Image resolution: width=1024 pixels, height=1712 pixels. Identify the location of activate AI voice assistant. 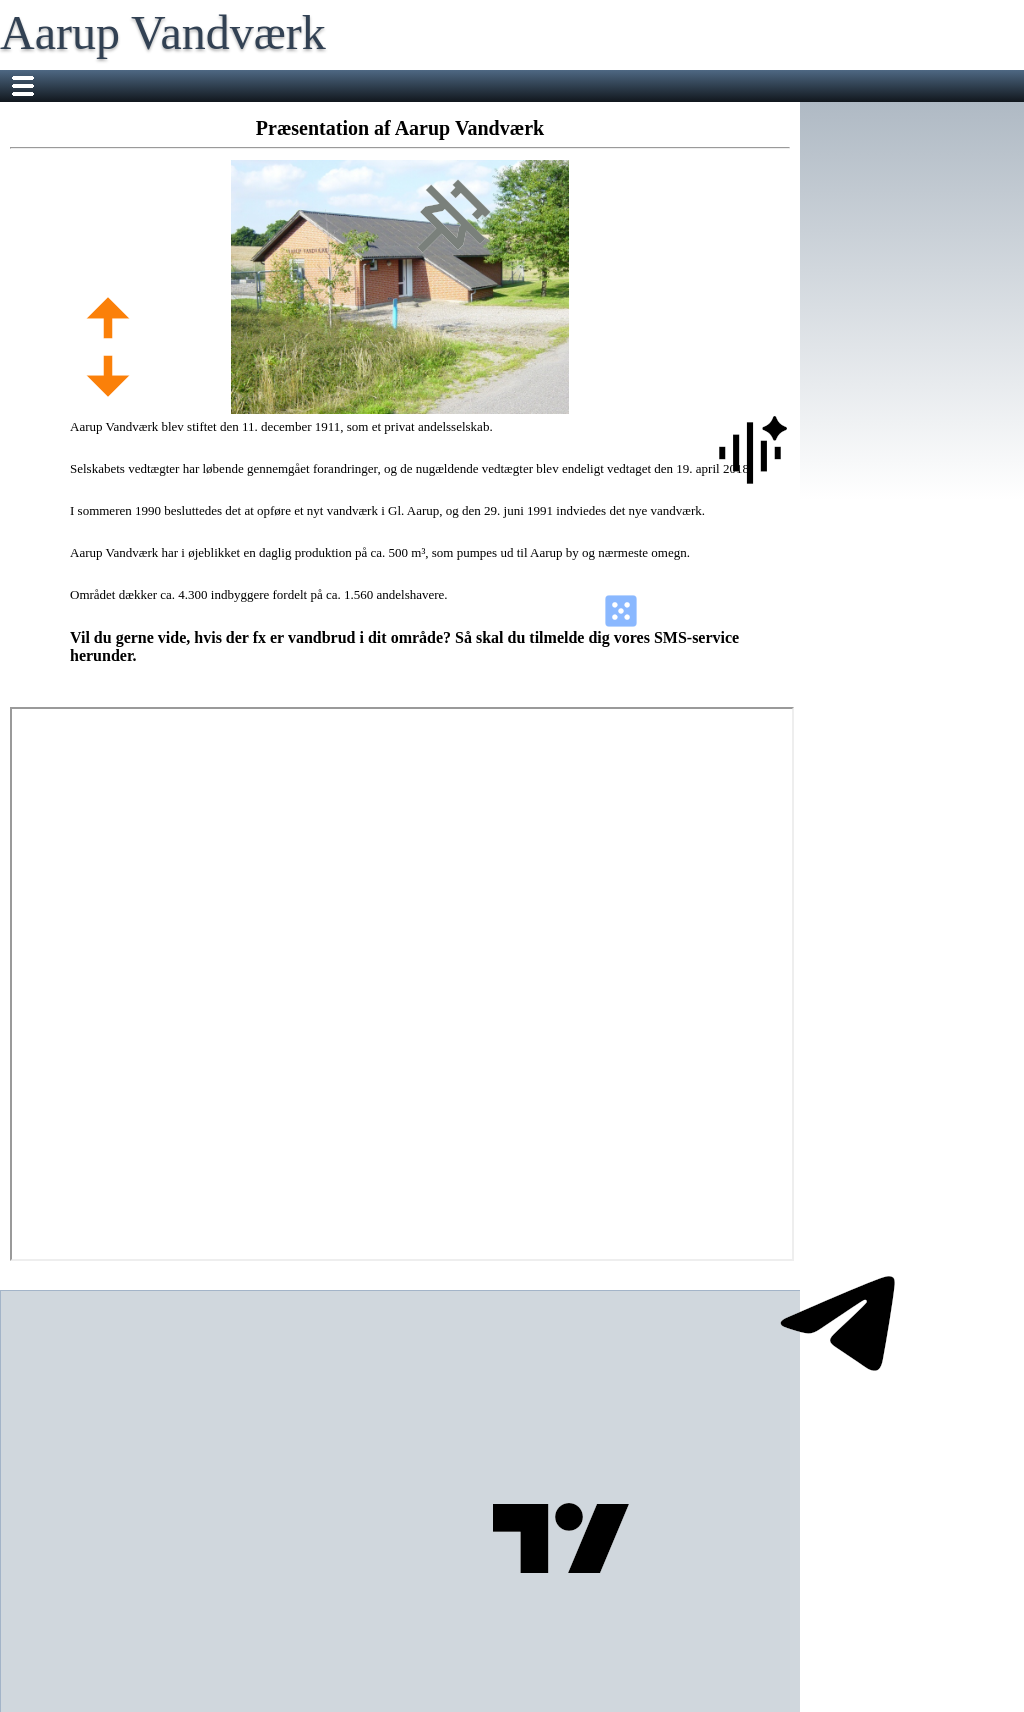
(750, 453).